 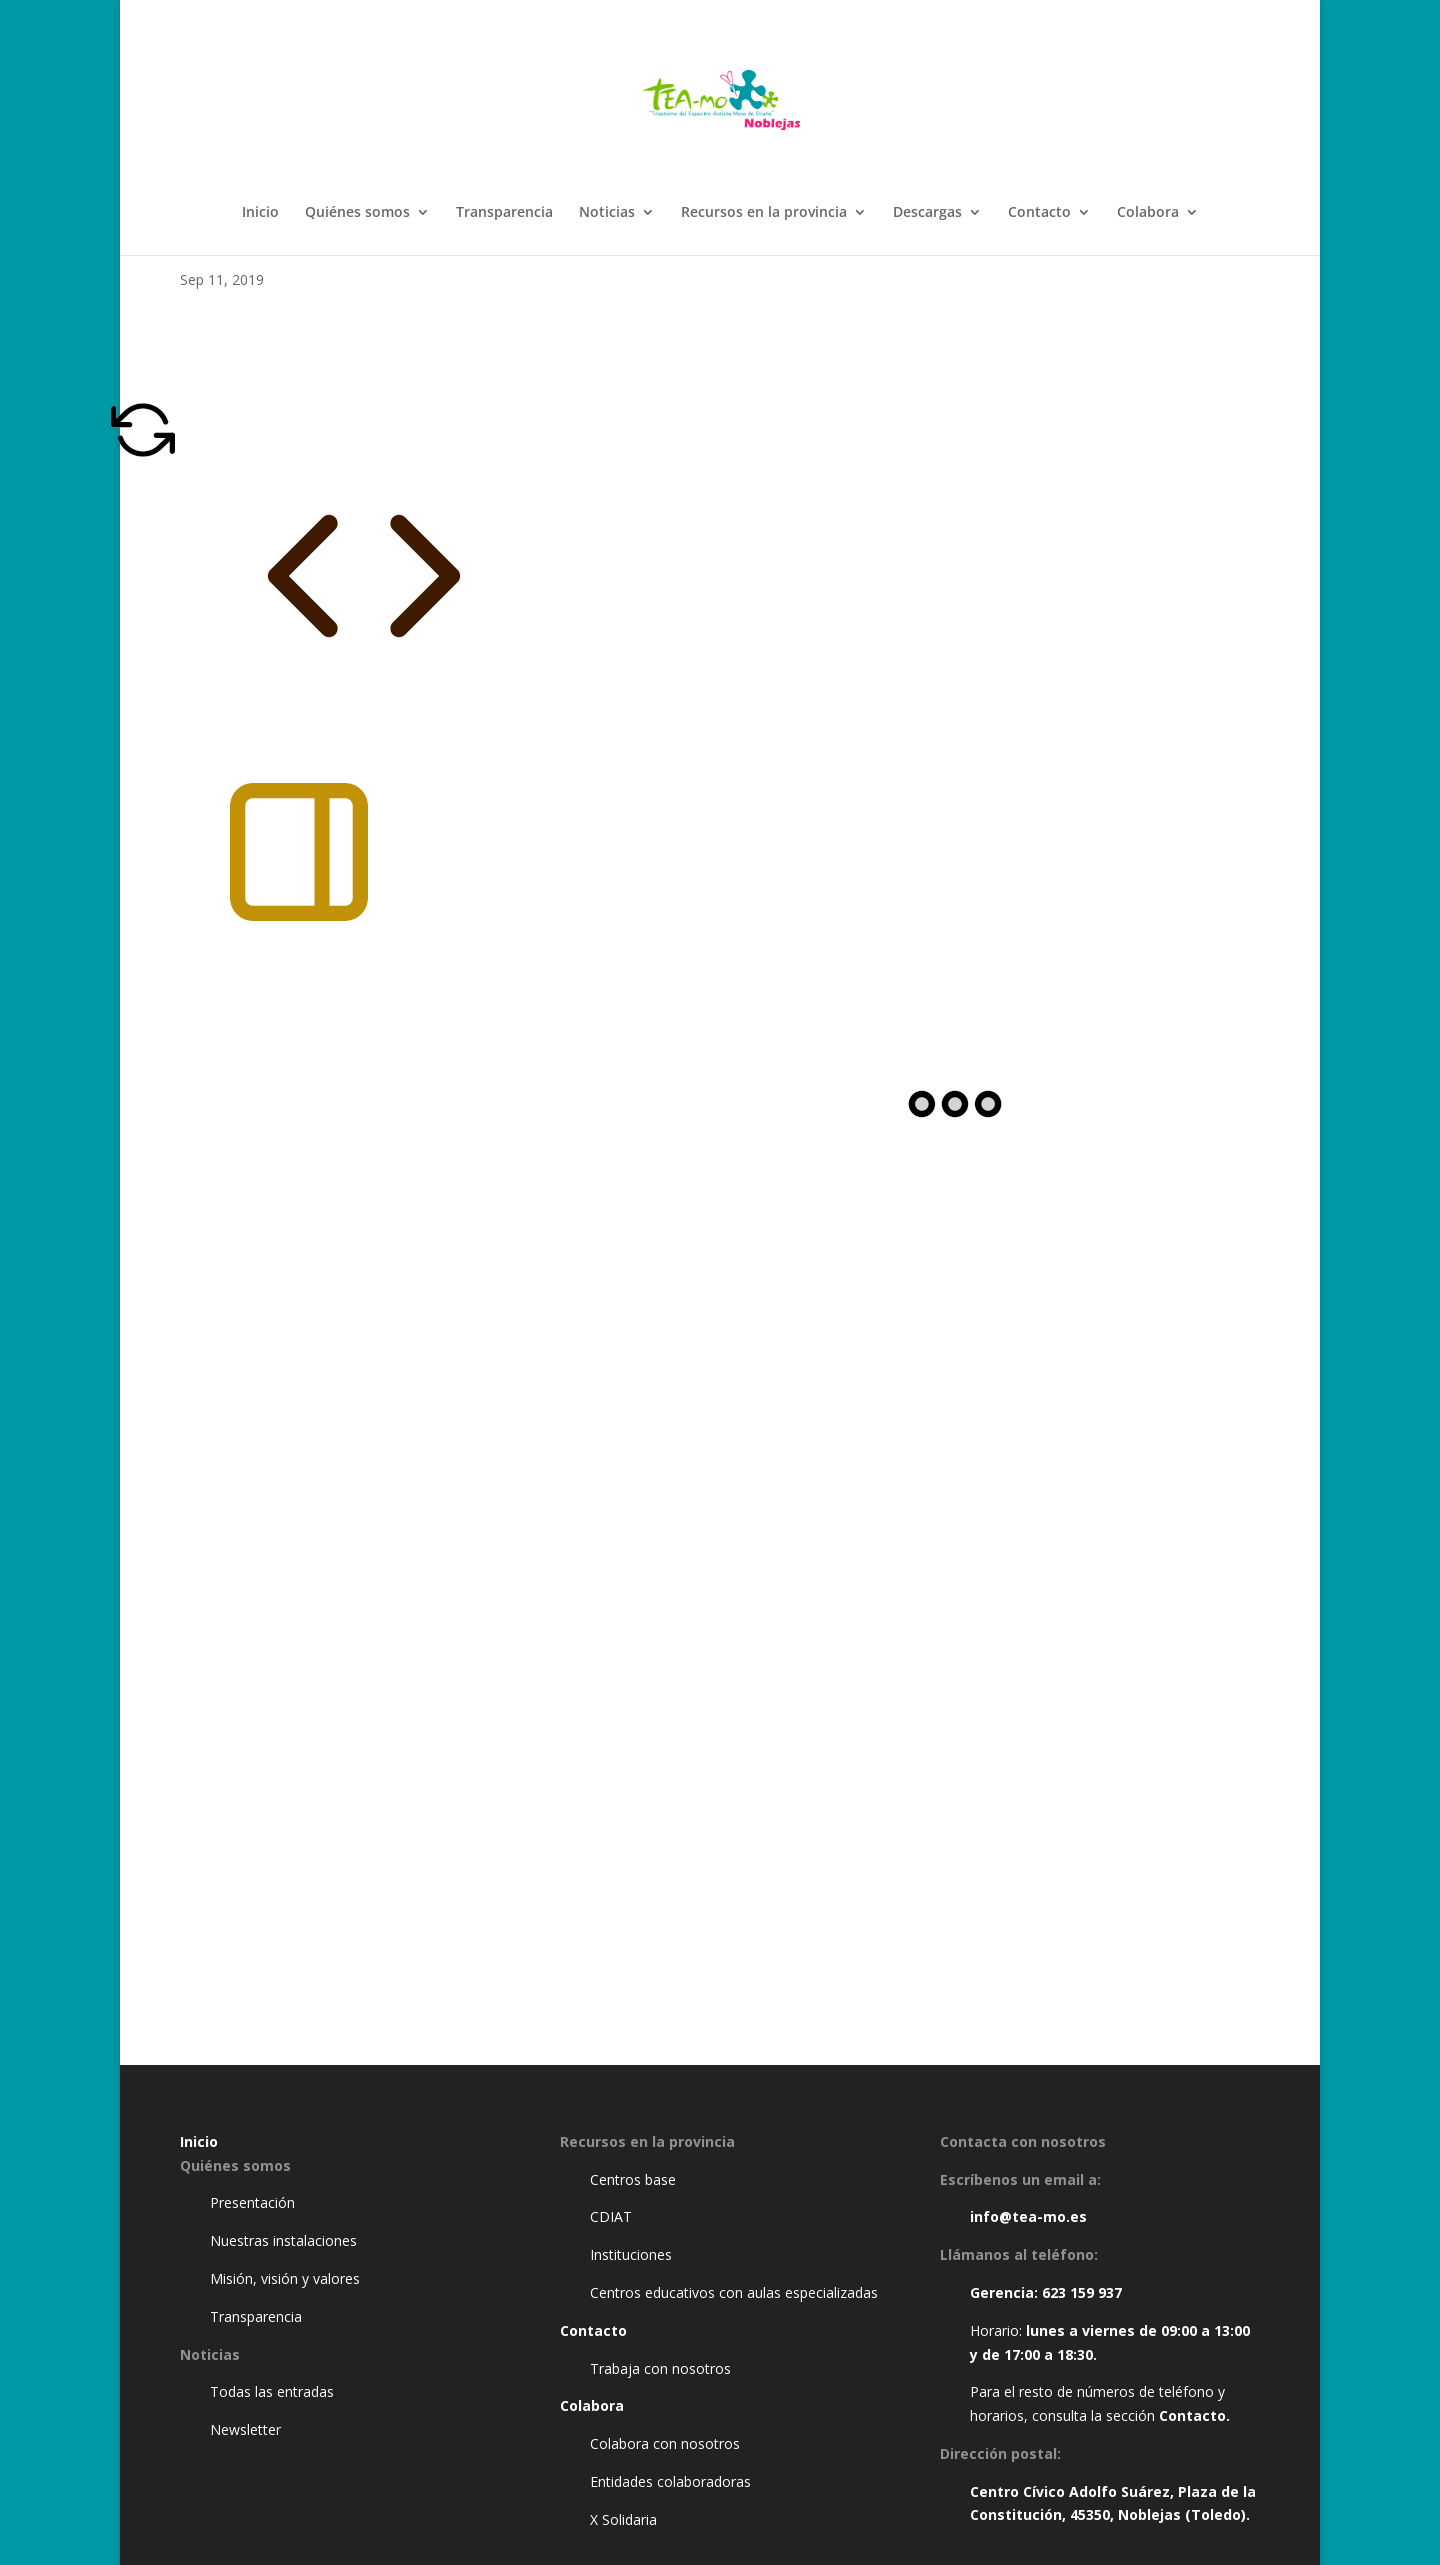 I want to click on refresh or reload content, so click(x=143, y=430).